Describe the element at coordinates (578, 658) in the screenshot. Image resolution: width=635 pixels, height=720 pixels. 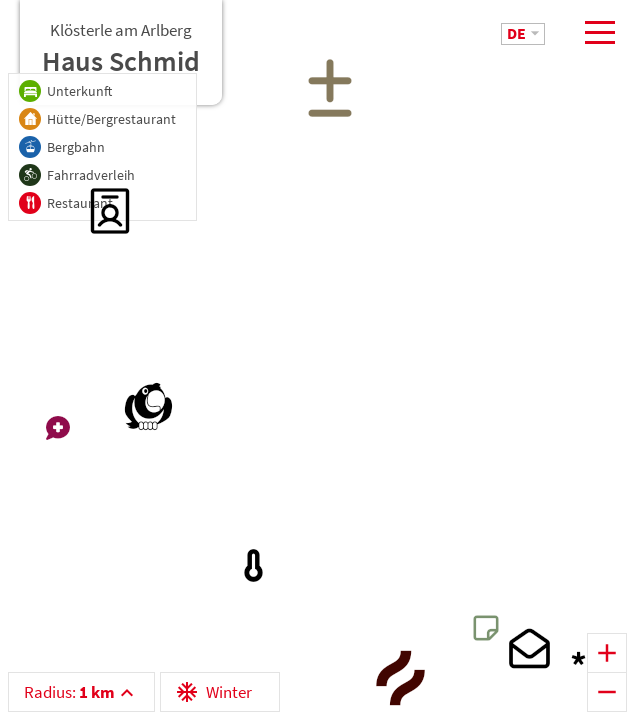
I see `diaspora social network logo` at that location.